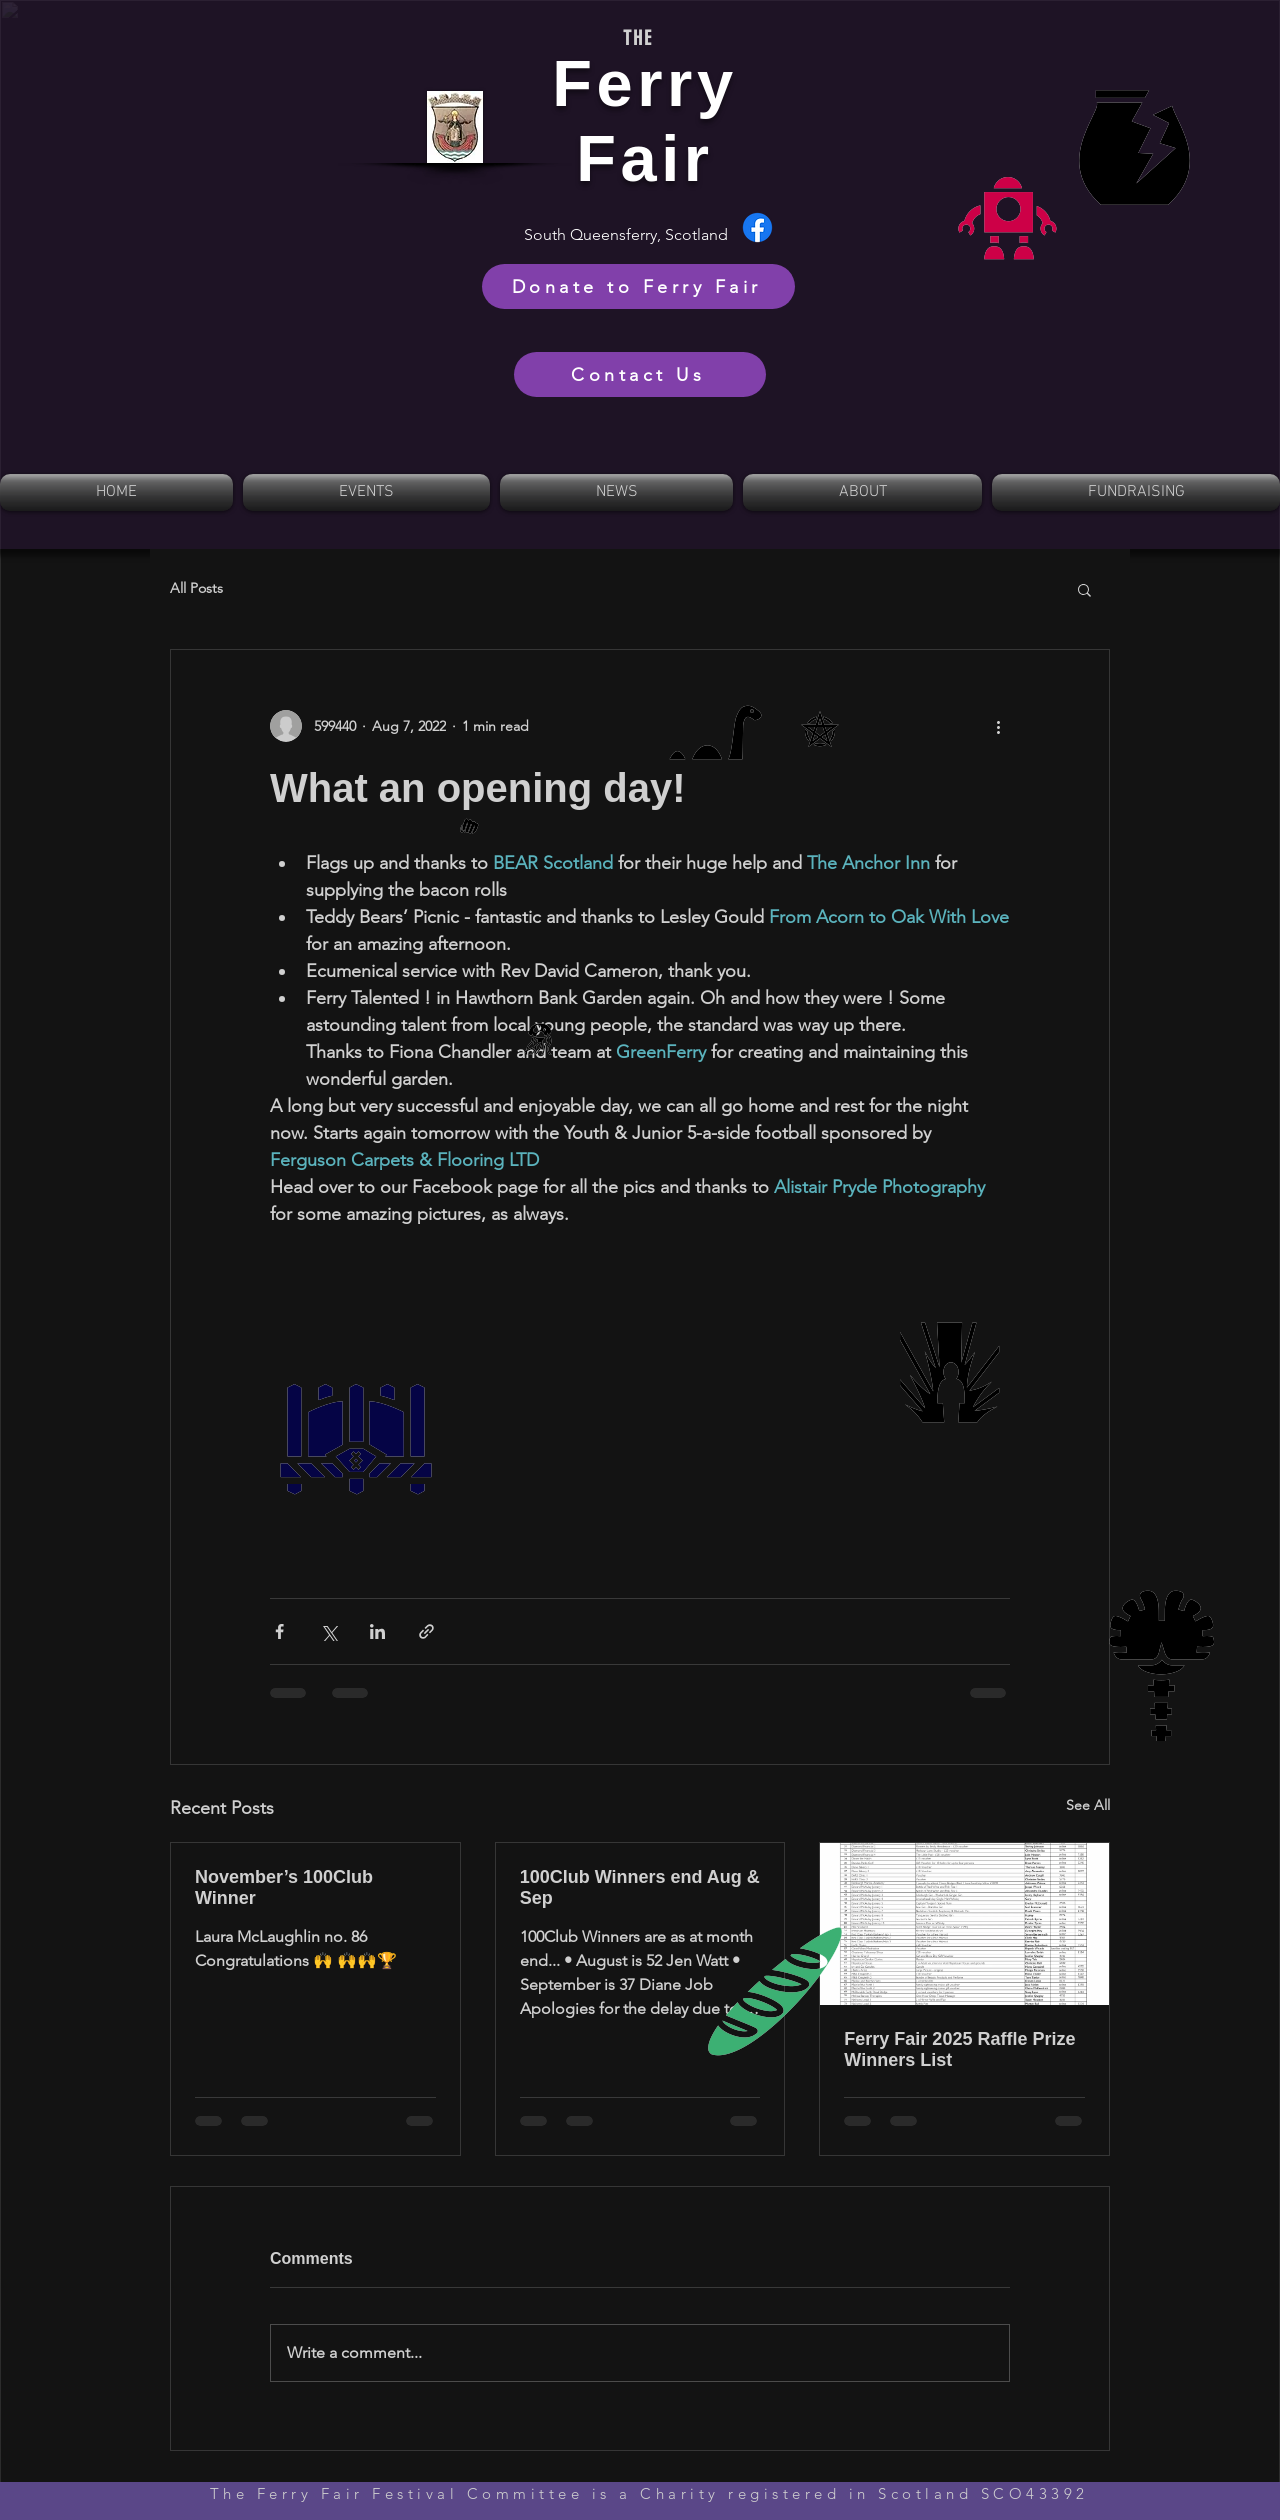  What do you see at coordinates (469, 827) in the screenshot?
I see `attack or melee action in a game` at bounding box center [469, 827].